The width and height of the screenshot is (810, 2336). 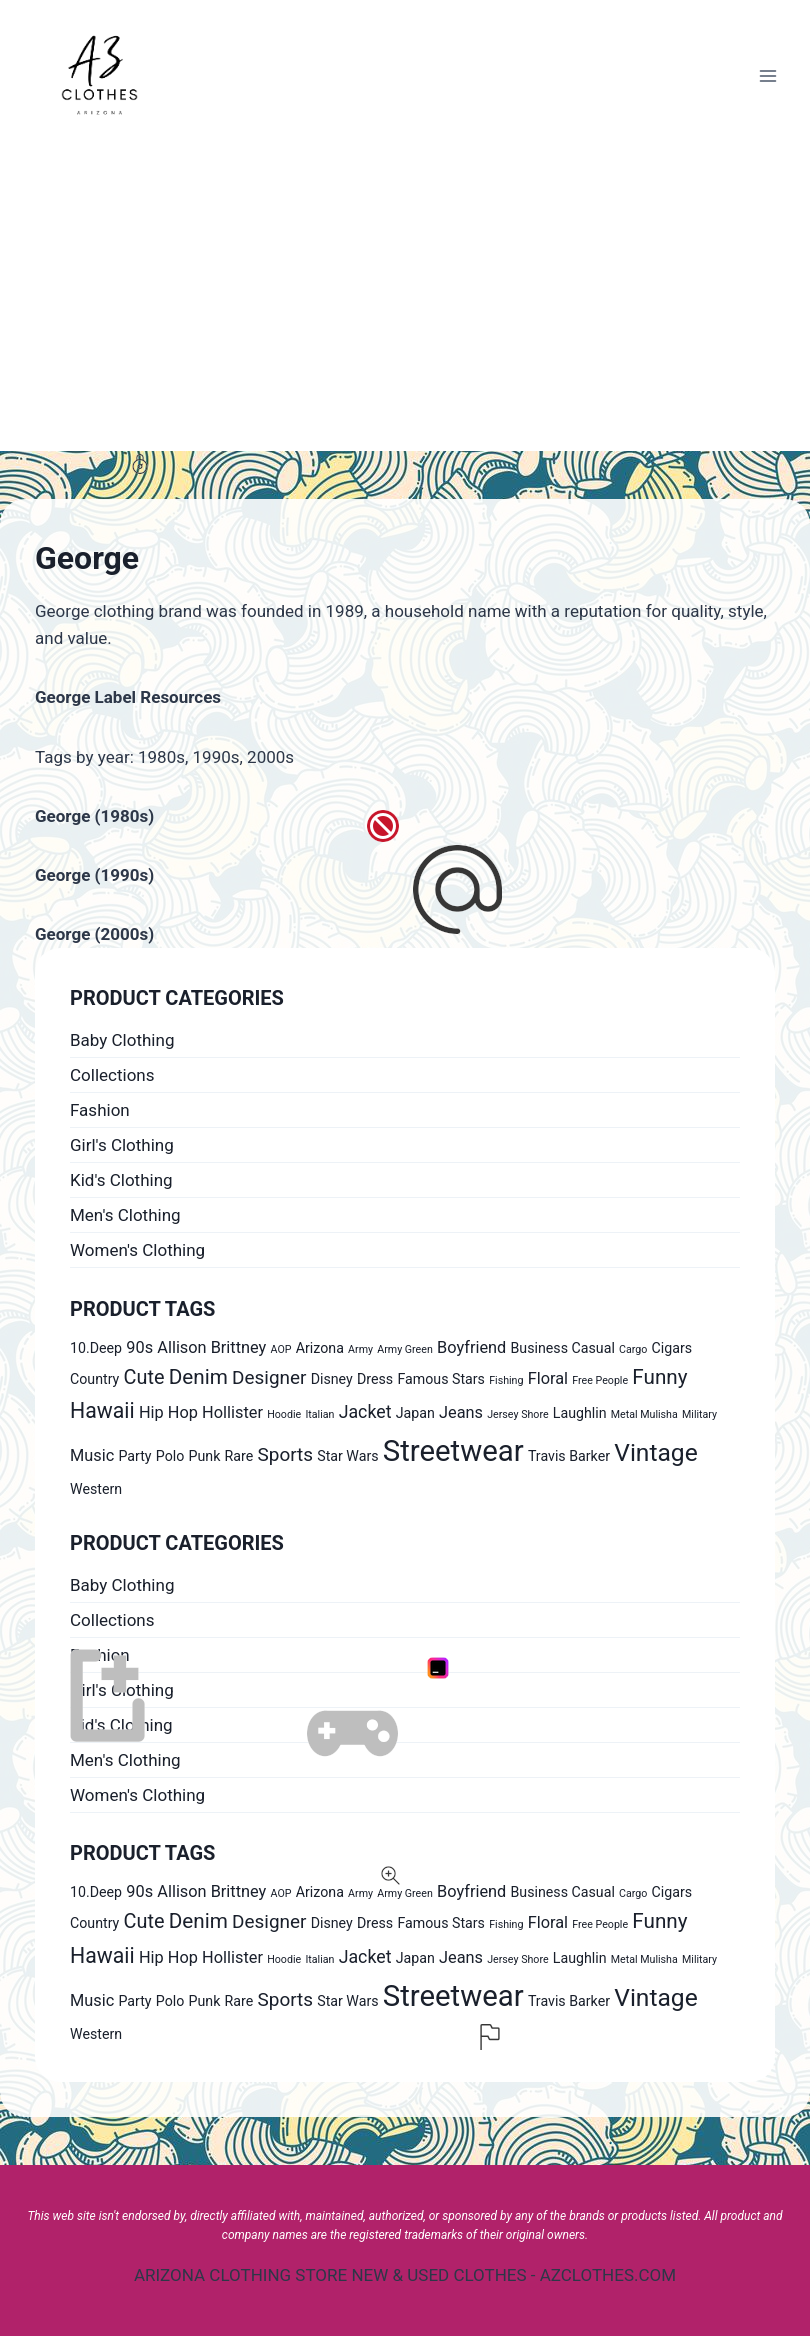 I want to click on open jetbrains toolbox to manage ides, so click(x=438, y=1668).